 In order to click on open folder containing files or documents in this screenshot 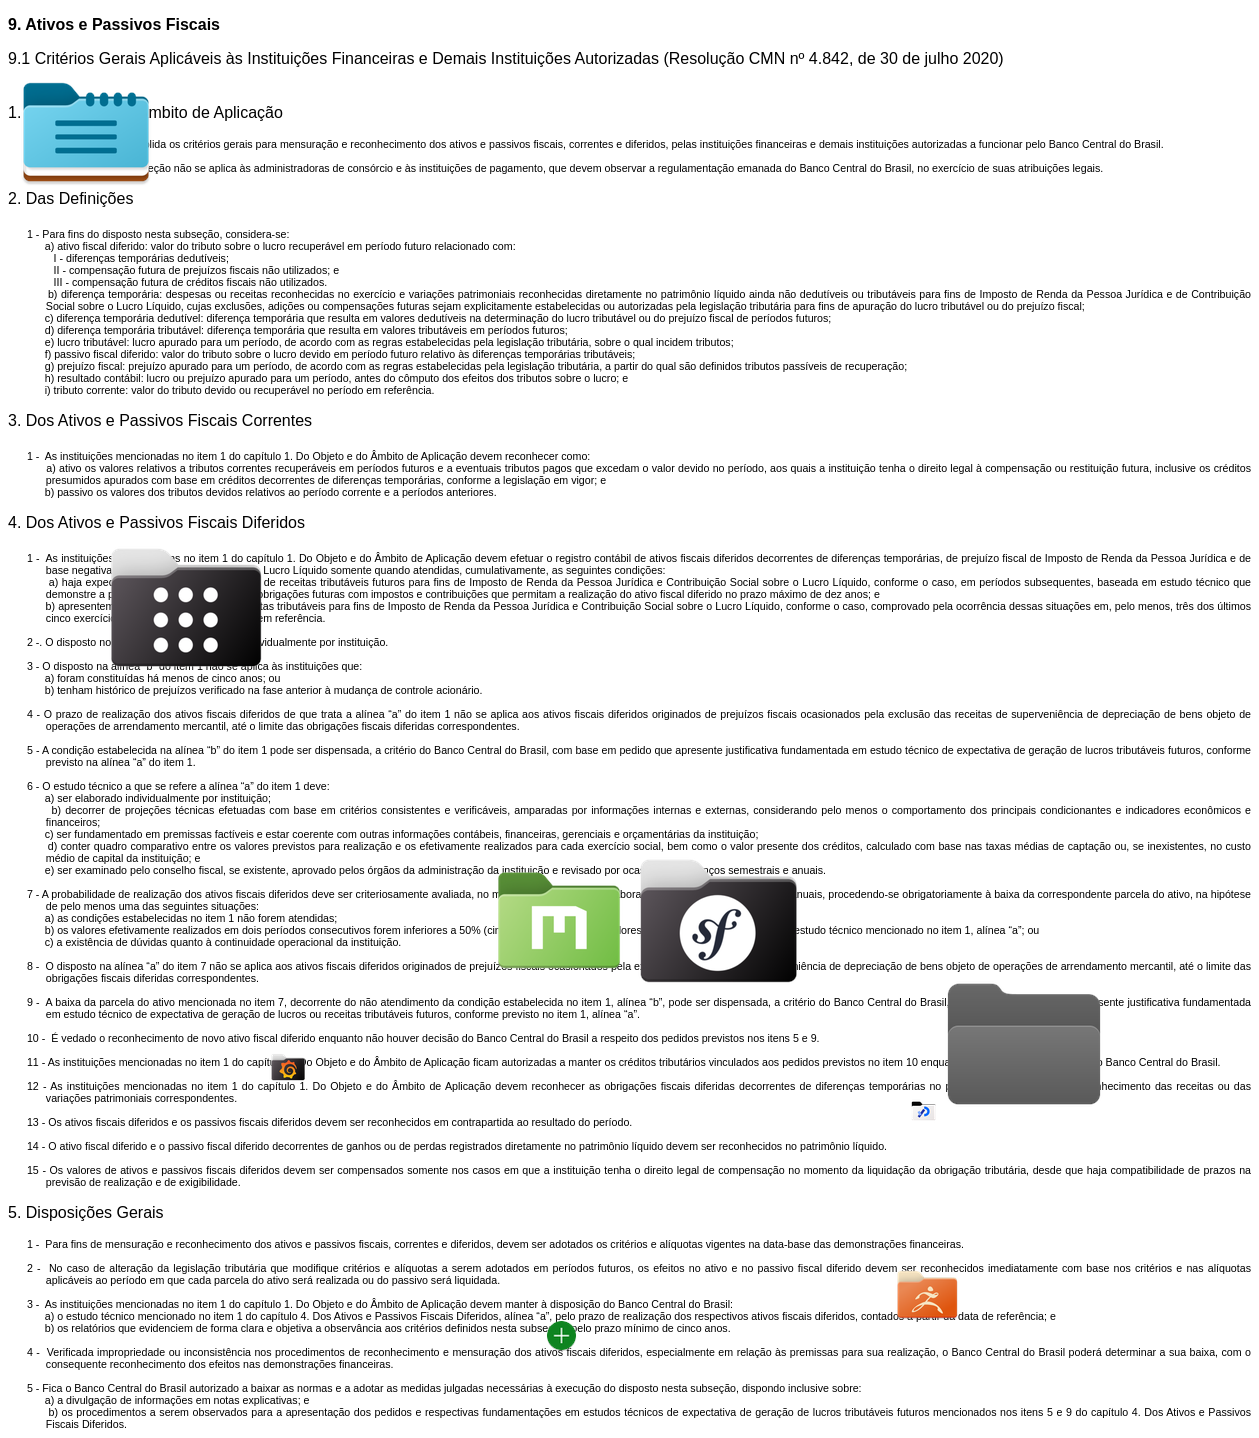, I will do `click(1024, 1044)`.